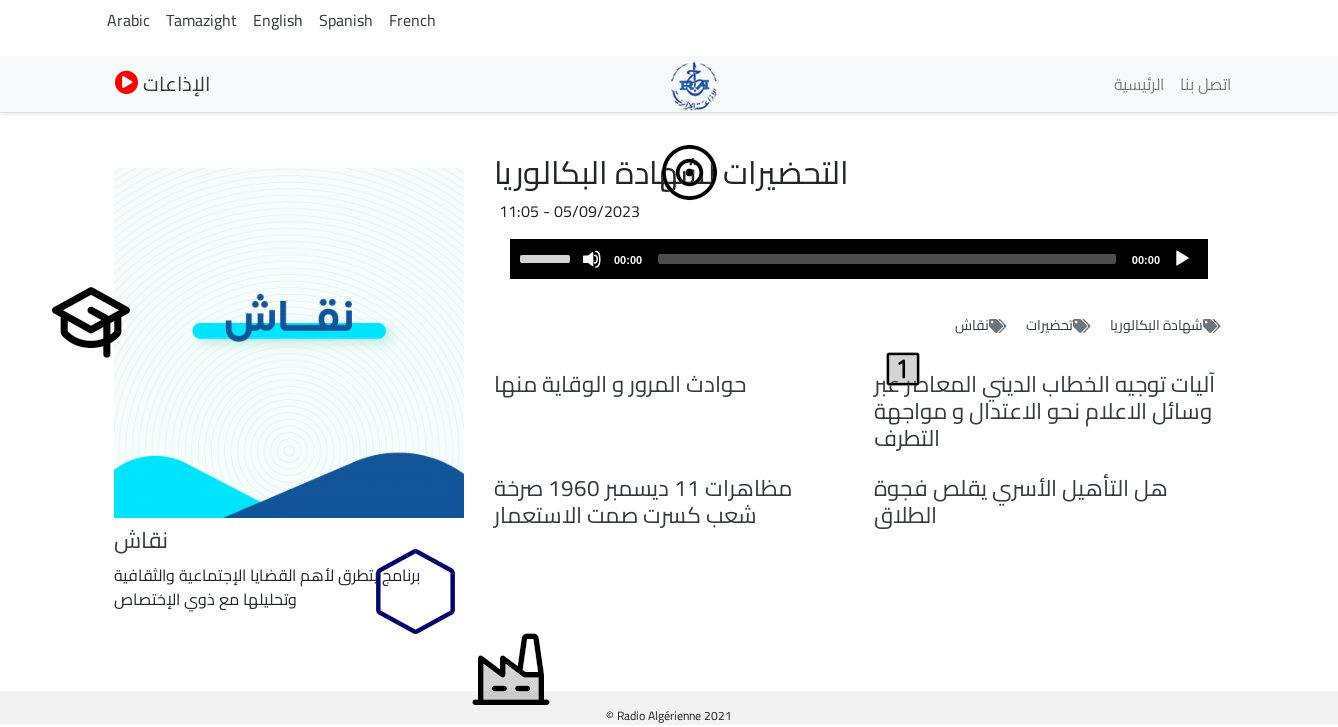 This screenshot has height=727, width=1338. Describe the element at coordinates (415, 591) in the screenshot. I see `indicates a hexagonal category or shape tool` at that location.